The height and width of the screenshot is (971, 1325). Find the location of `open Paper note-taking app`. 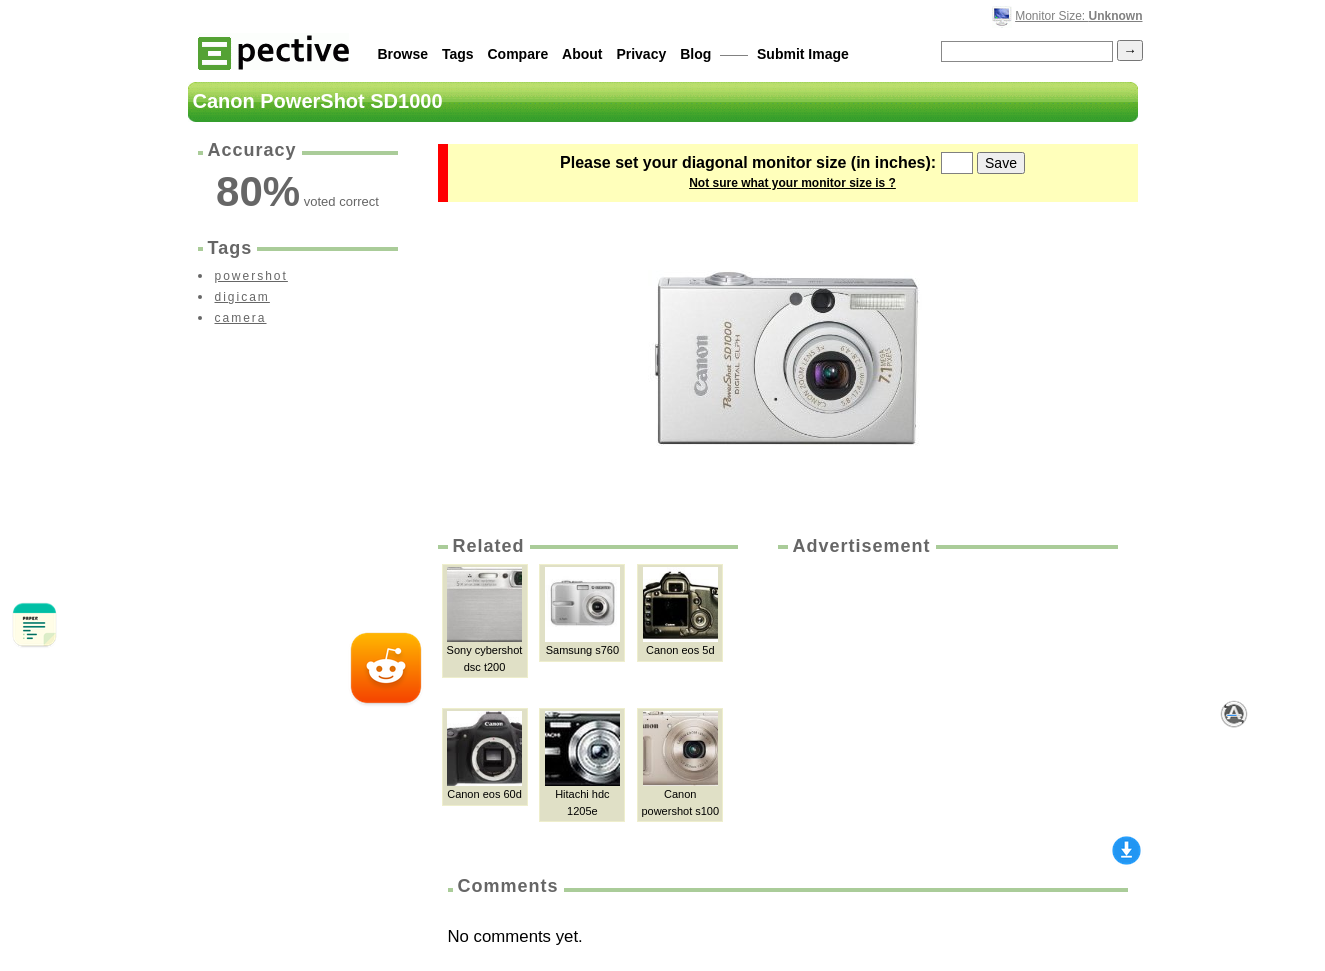

open Paper note-taking app is located at coordinates (34, 624).